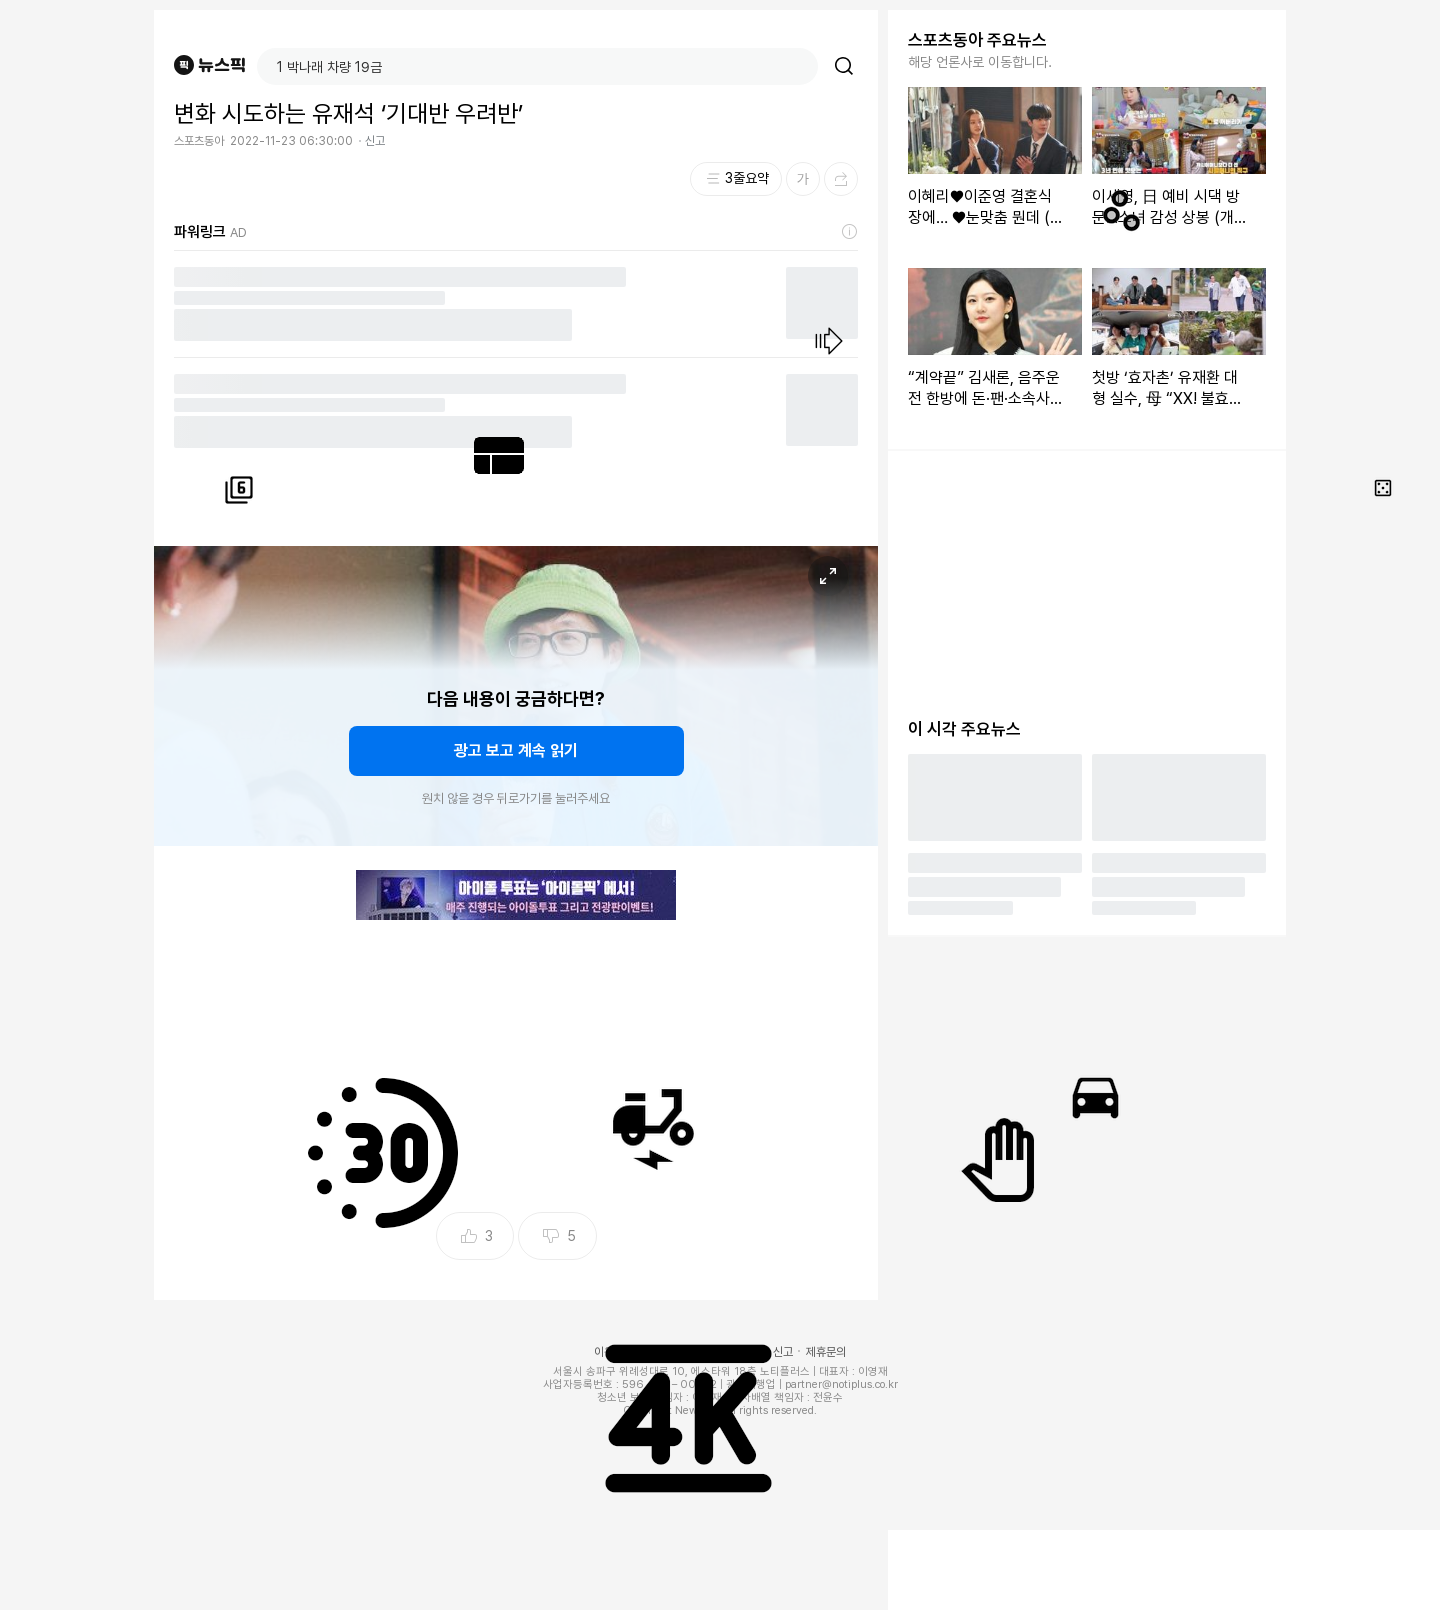 The height and width of the screenshot is (1610, 1440). What do you see at coordinates (653, 1125) in the screenshot?
I see `select electric moped as transportation mode` at bounding box center [653, 1125].